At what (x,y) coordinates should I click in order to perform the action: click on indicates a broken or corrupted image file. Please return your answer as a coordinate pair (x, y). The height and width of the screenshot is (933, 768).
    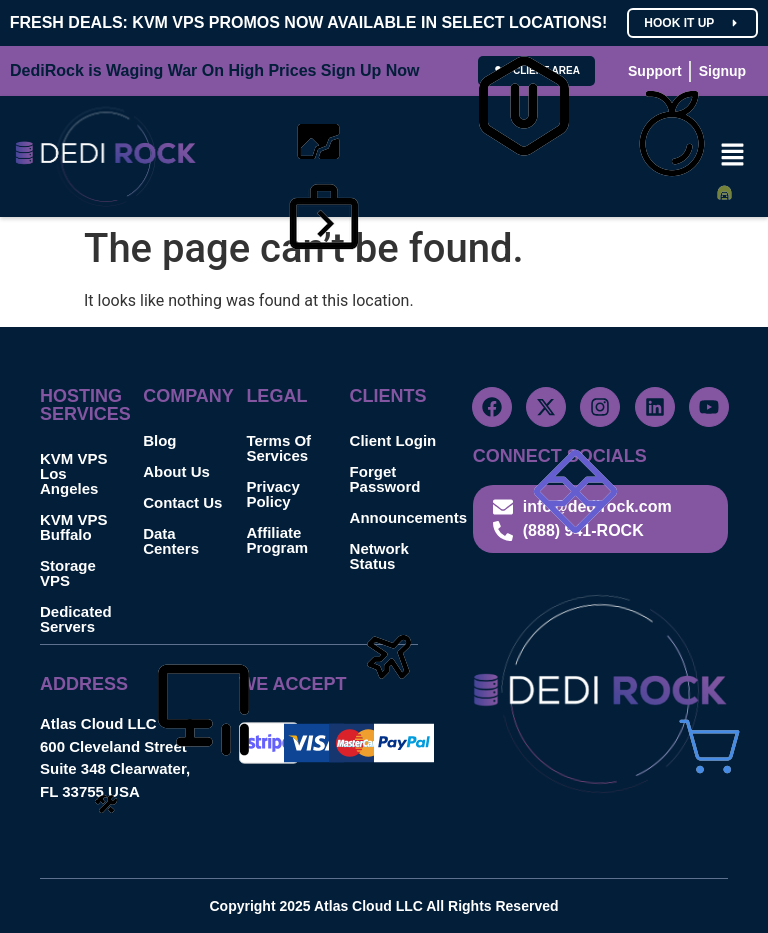
    Looking at the image, I should click on (318, 141).